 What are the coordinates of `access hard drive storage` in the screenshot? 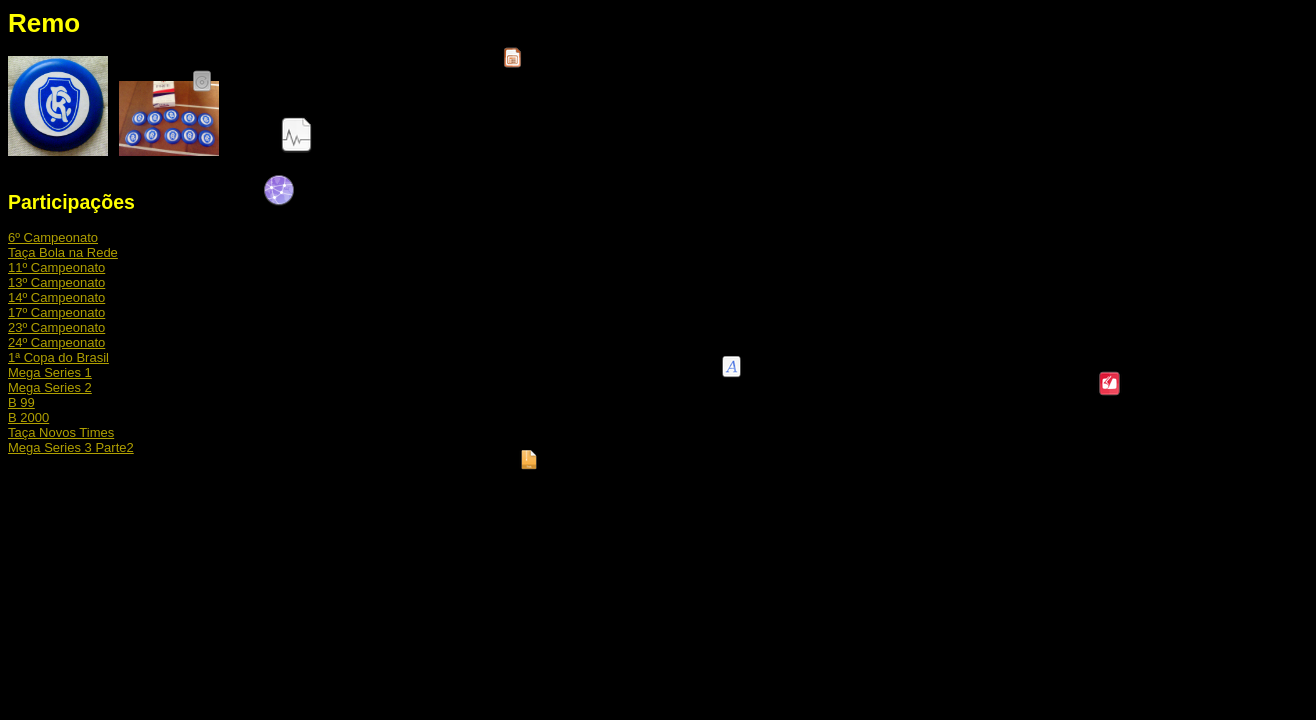 It's located at (202, 81).